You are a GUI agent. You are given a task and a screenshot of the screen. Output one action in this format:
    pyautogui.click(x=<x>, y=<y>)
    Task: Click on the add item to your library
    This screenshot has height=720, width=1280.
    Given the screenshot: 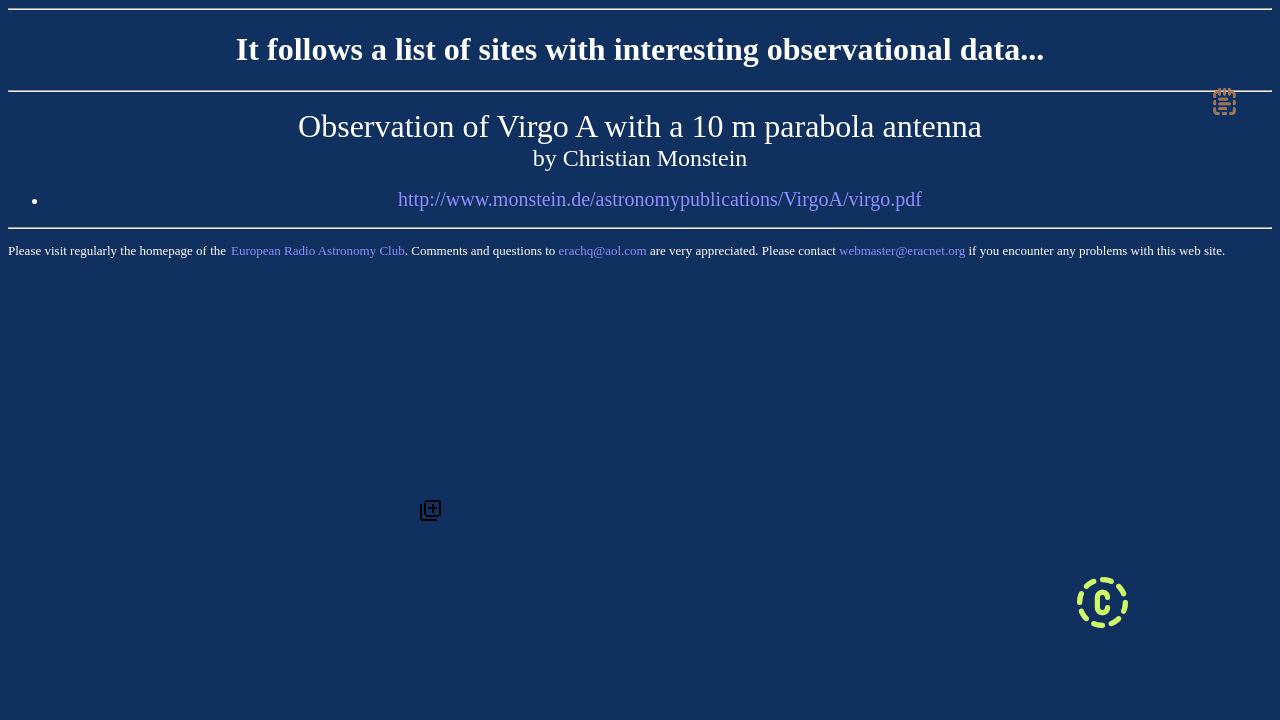 What is the action you would take?
    pyautogui.click(x=430, y=510)
    